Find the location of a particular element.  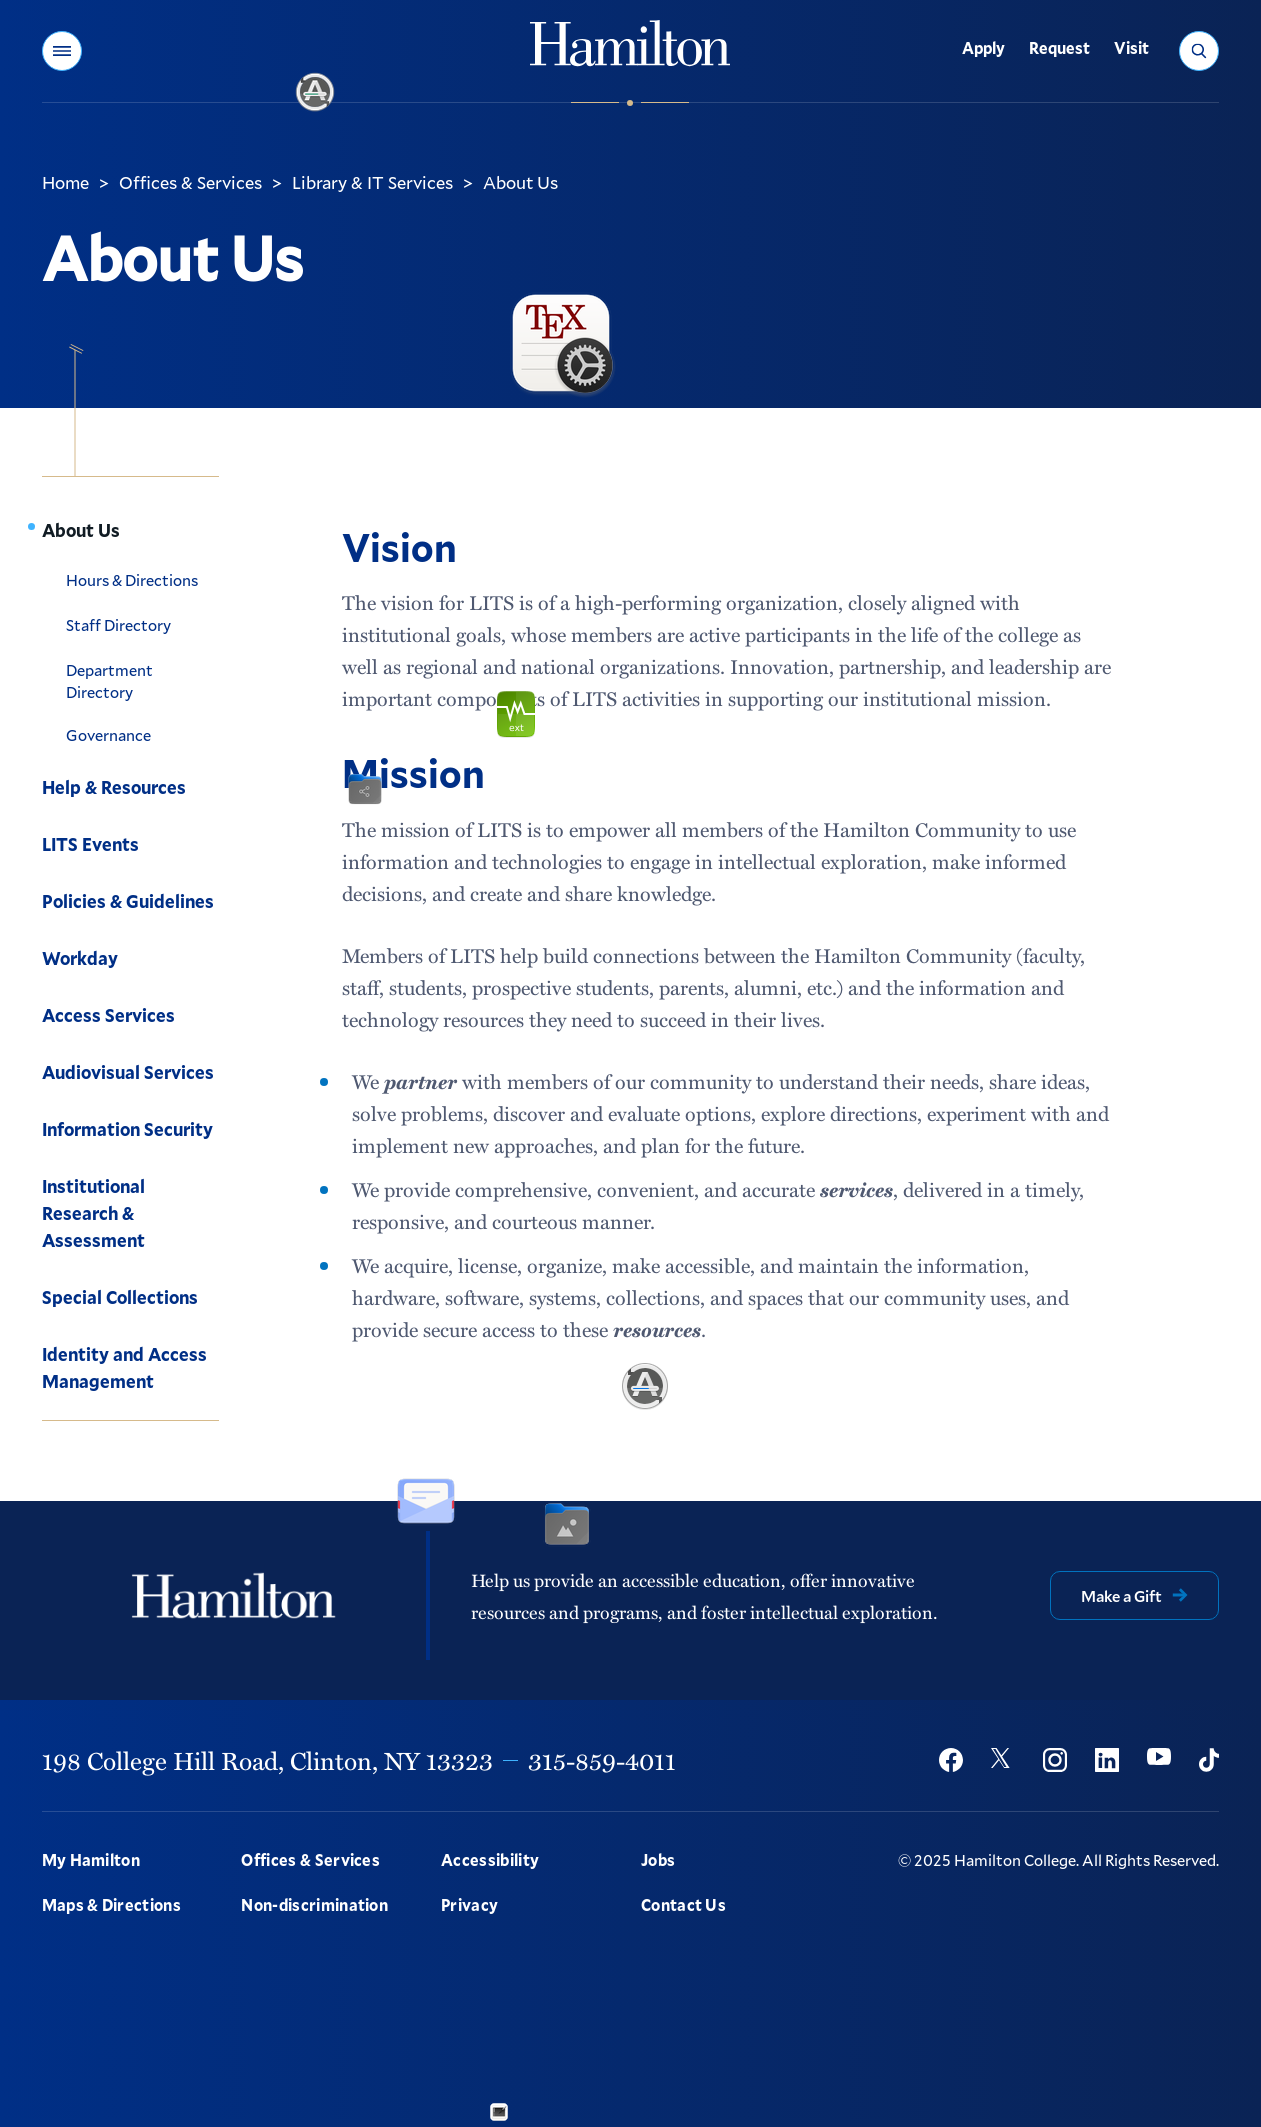

open tablet input settings is located at coordinates (499, 2112).